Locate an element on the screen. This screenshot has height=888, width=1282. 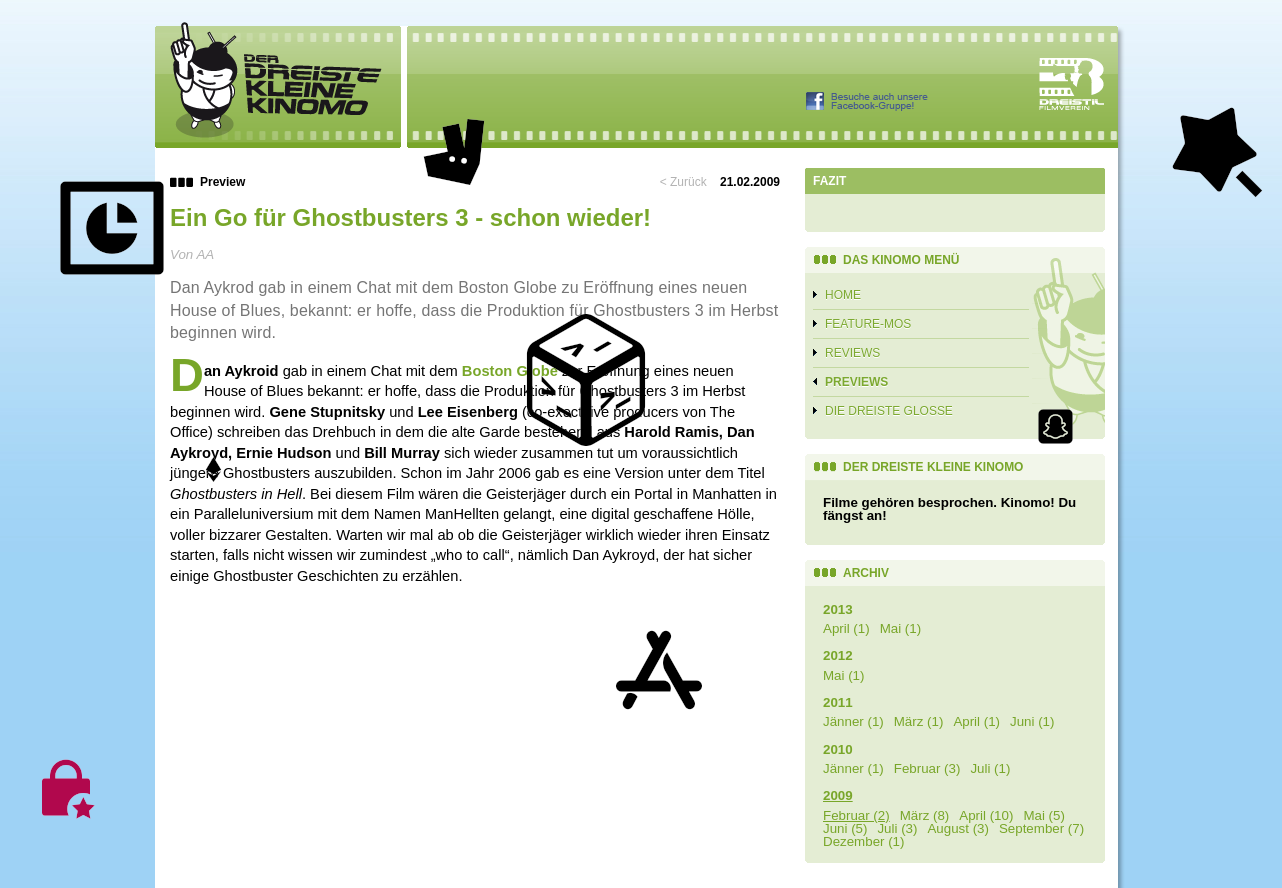
open the Deliveroo food delivery app is located at coordinates (454, 152).